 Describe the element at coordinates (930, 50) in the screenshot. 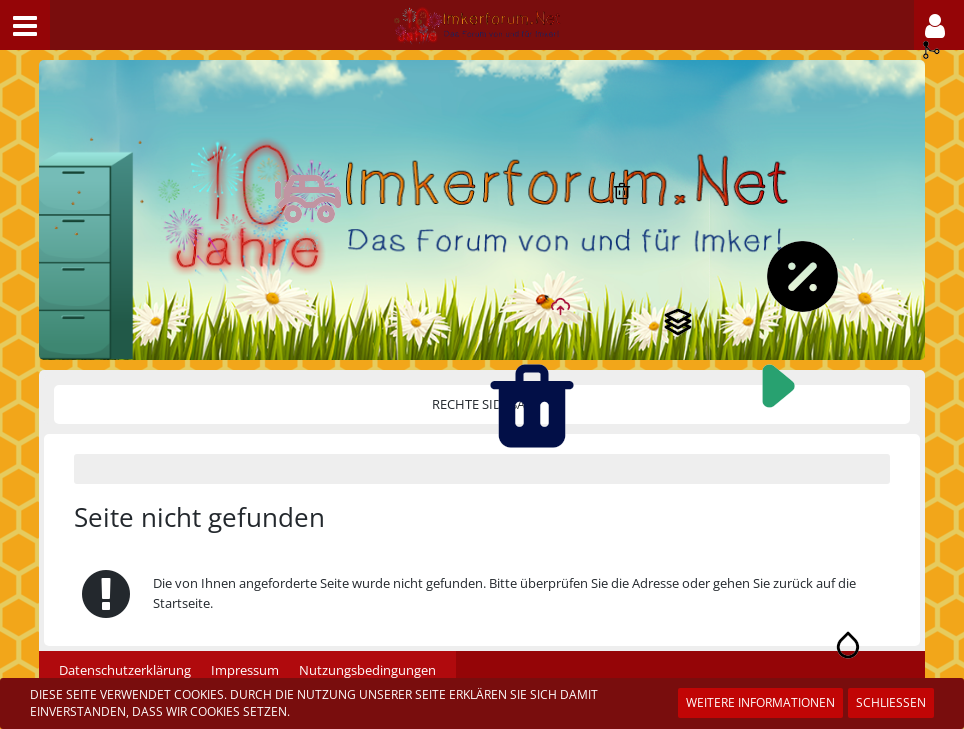

I see `merge branches in version control` at that location.